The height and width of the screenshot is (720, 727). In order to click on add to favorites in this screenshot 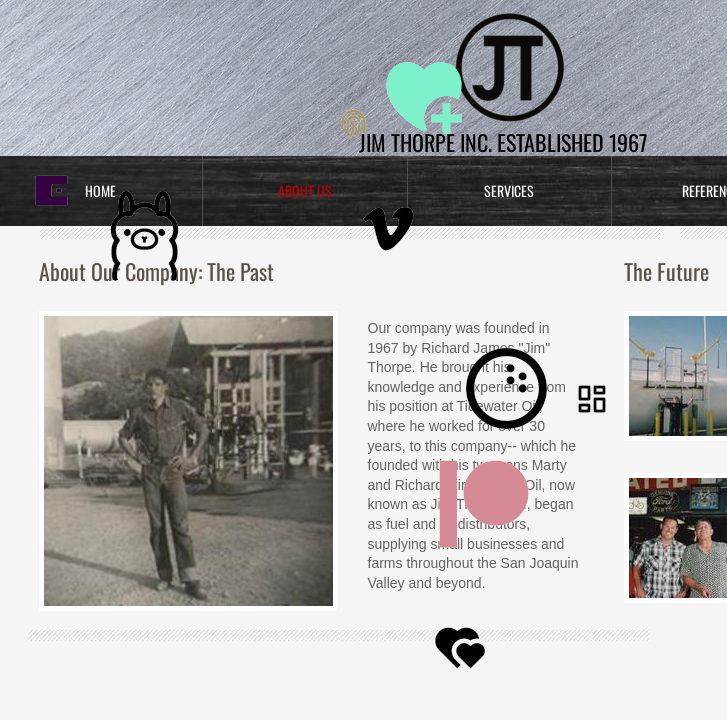, I will do `click(424, 96)`.